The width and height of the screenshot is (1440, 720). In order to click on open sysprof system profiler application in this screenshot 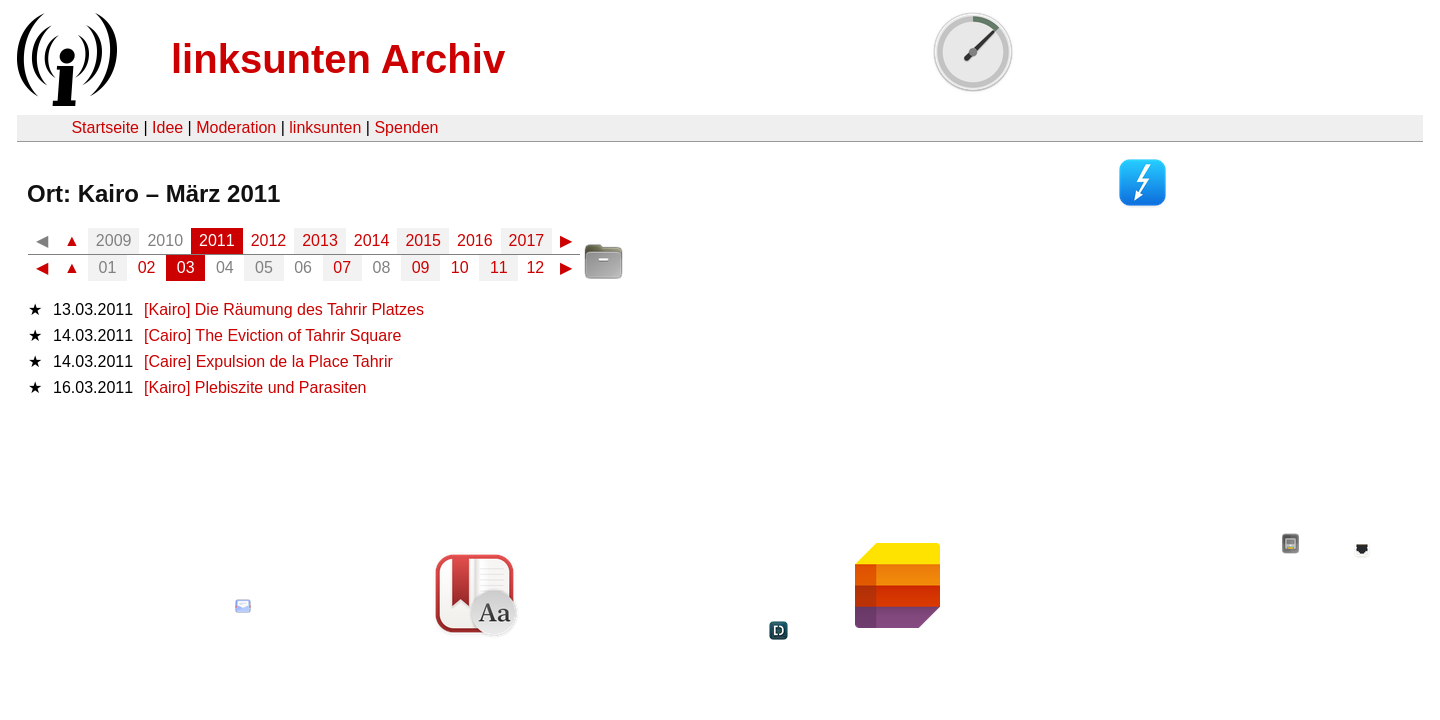, I will do `click(973, 52)`.